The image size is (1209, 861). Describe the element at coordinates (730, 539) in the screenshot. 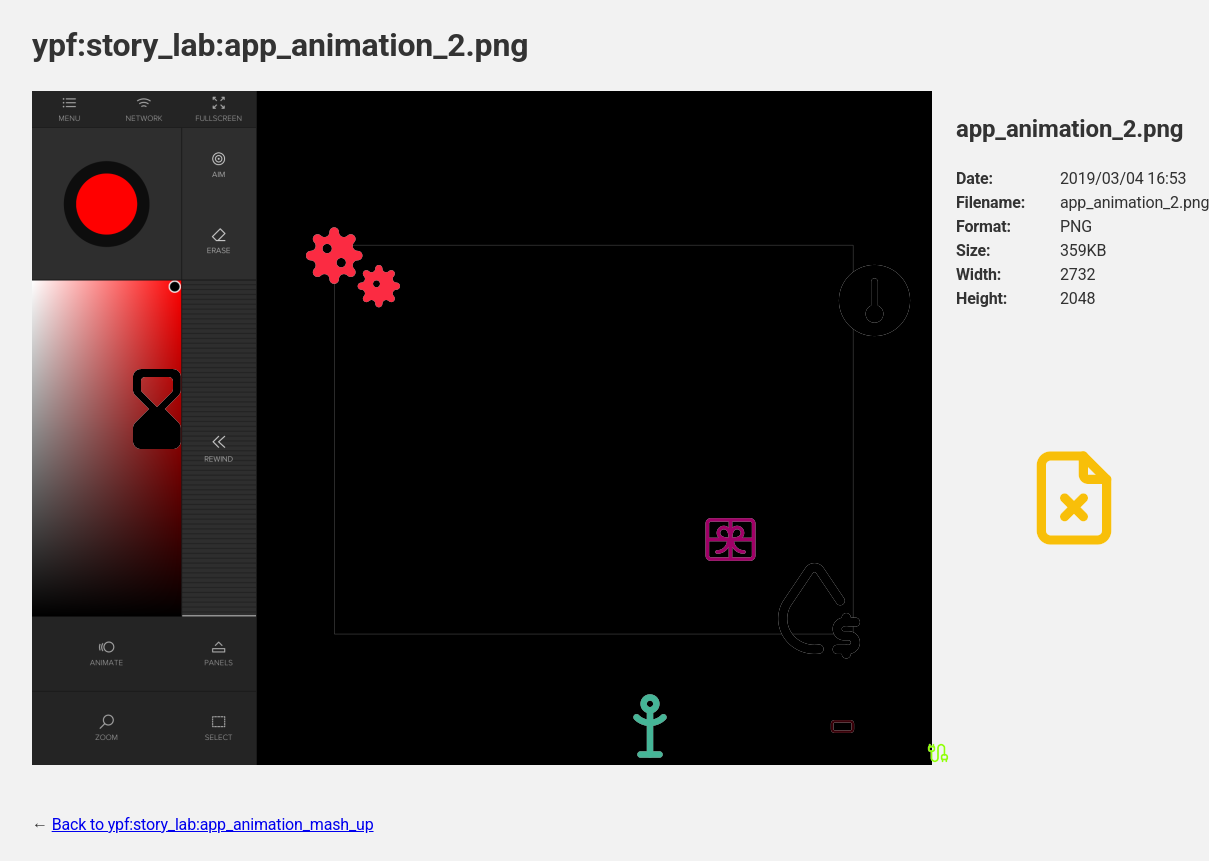

I see `view or send a gift` at that location.